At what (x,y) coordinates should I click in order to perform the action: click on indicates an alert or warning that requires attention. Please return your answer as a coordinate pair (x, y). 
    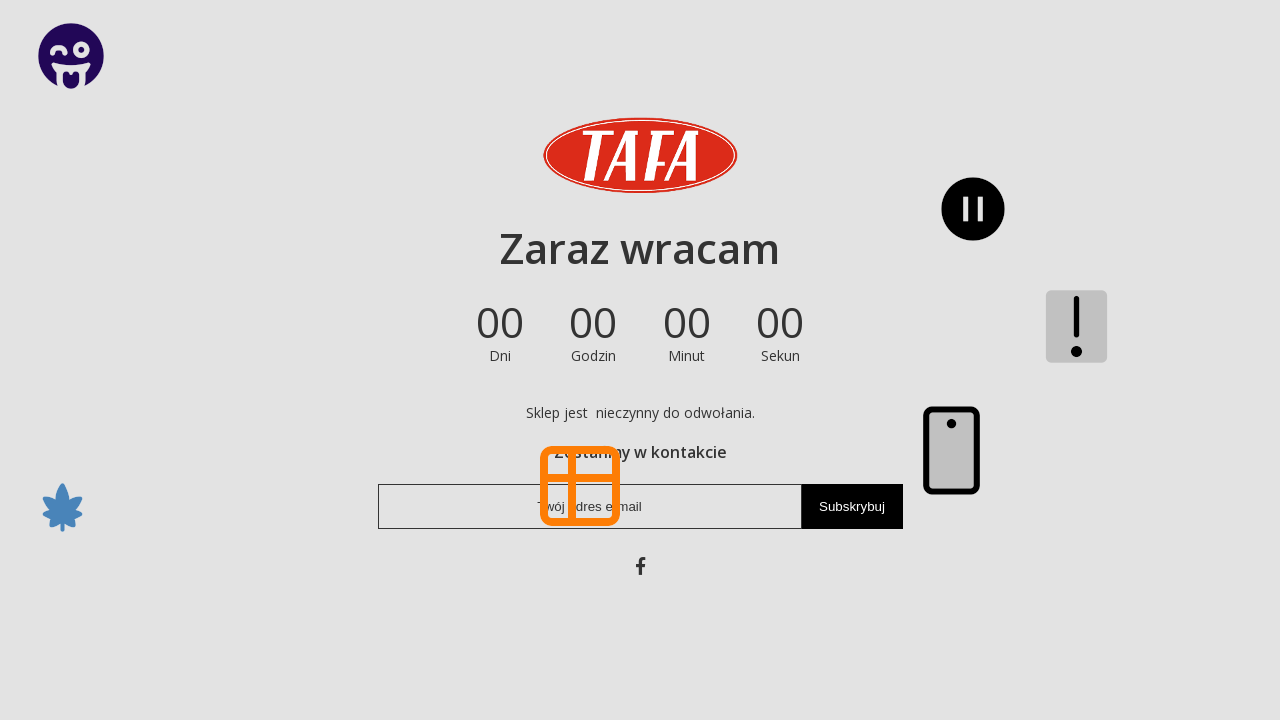
    Looking at the image, I should click on (1076, 326).